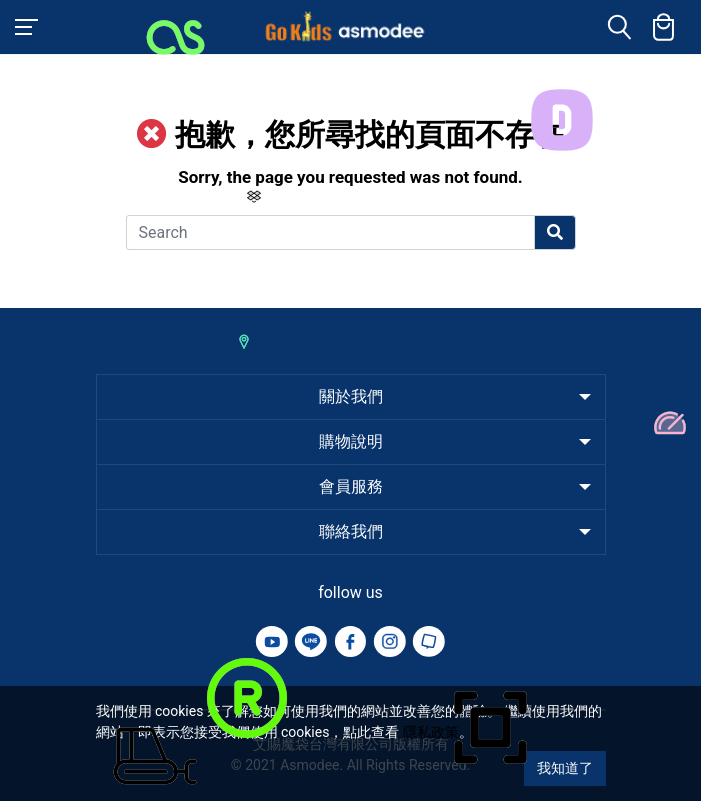 The image size is (701, 801). I want to click on view or set your current location, so click(244, 342).